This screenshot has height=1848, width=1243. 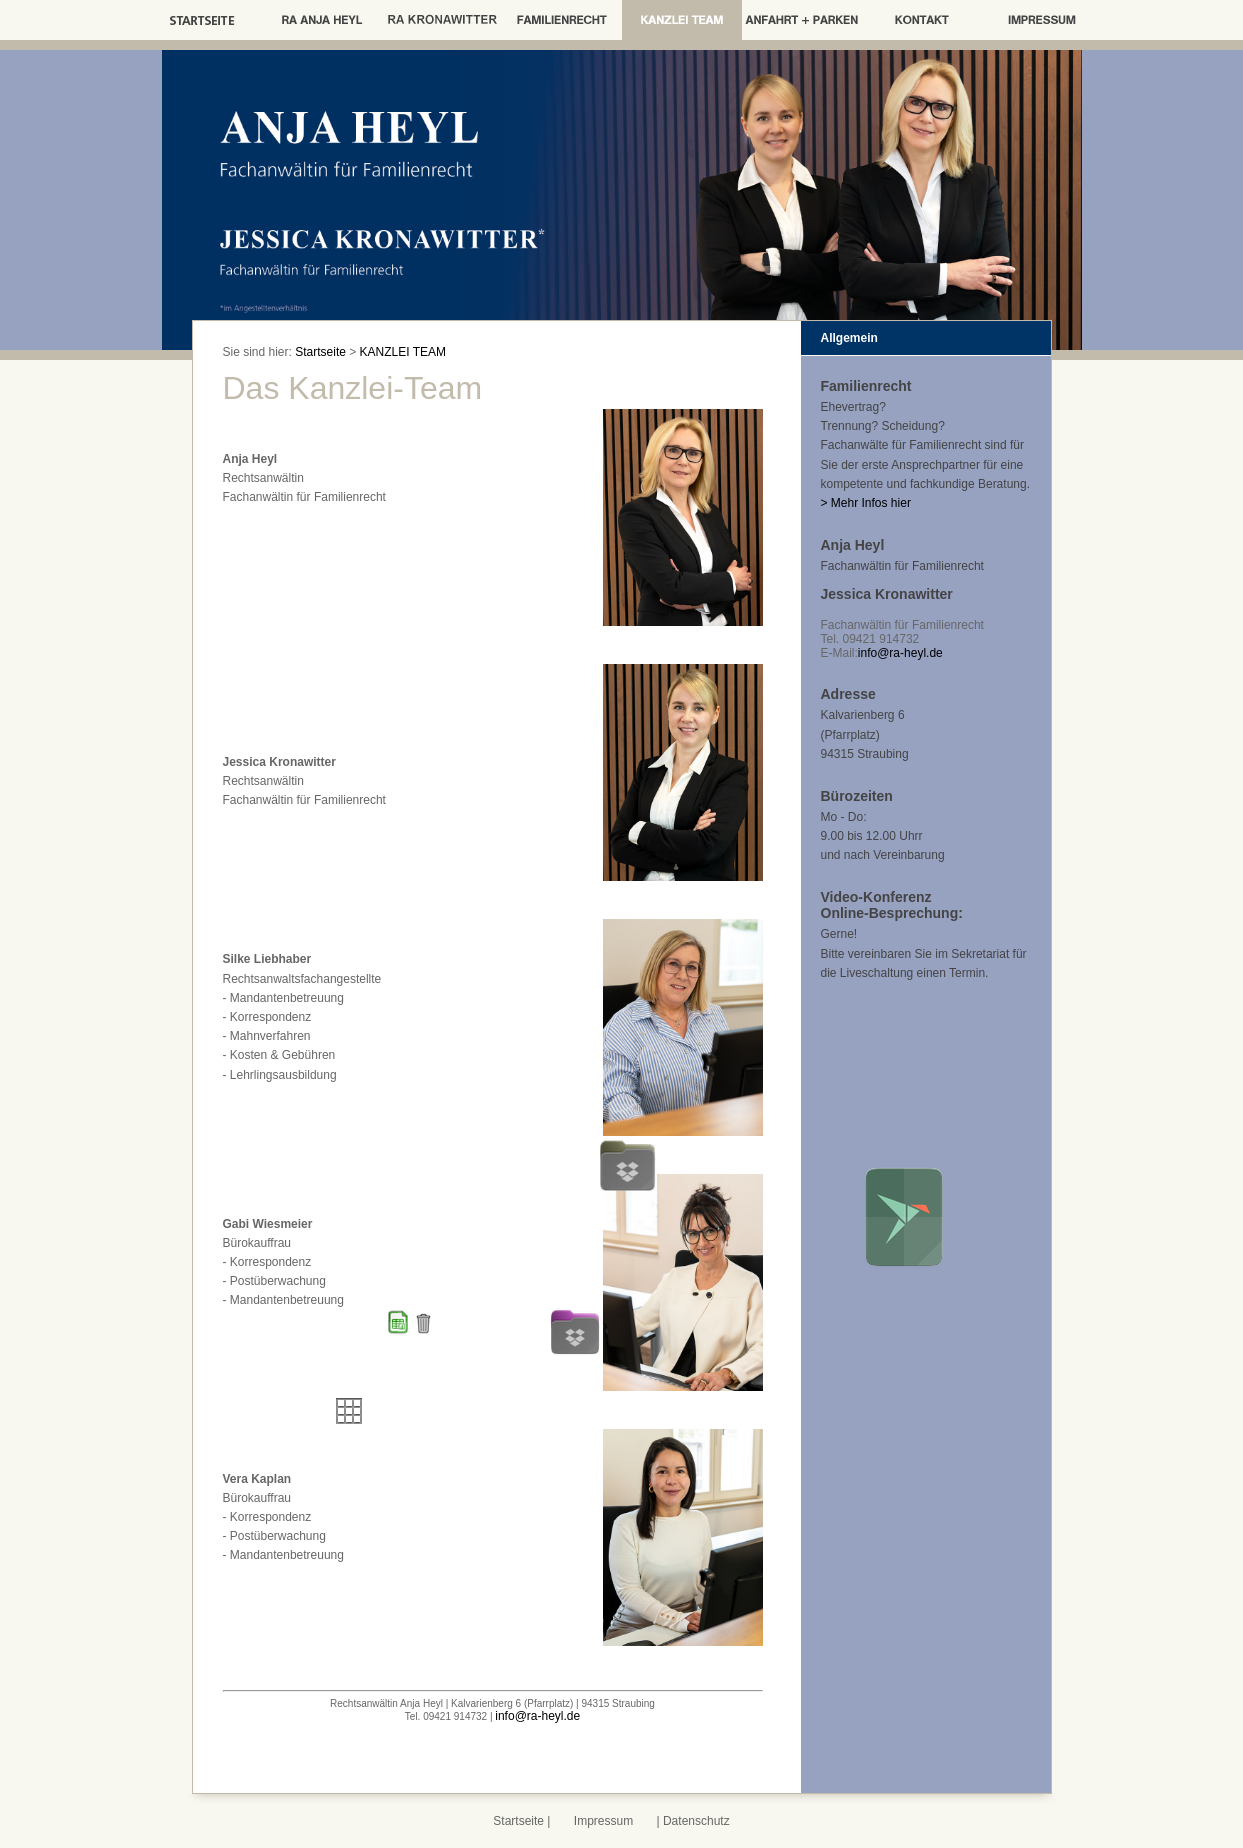 I want to click on open dropbox synced folder, so click(x=575, y=1332).